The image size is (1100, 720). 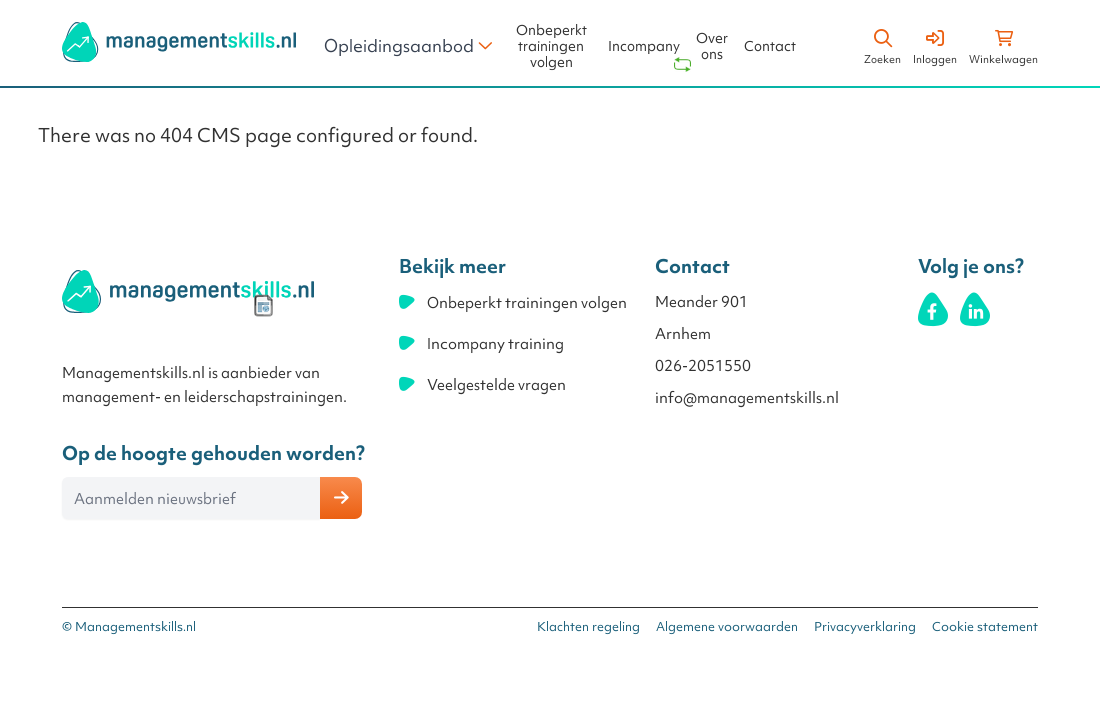 I want to click on sync or refresh email messages, so click(x=682, y=64).